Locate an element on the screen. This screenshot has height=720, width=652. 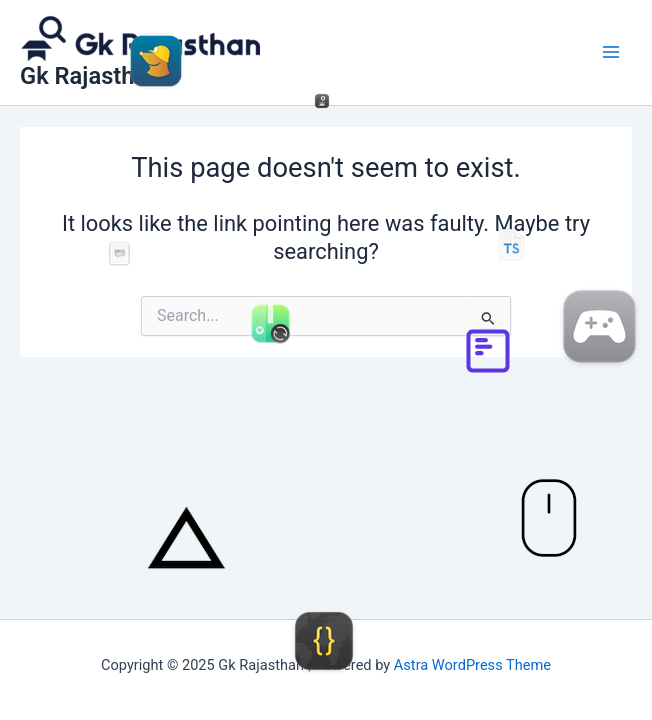
open wicked engine editor is located at coordinates (322, 101).